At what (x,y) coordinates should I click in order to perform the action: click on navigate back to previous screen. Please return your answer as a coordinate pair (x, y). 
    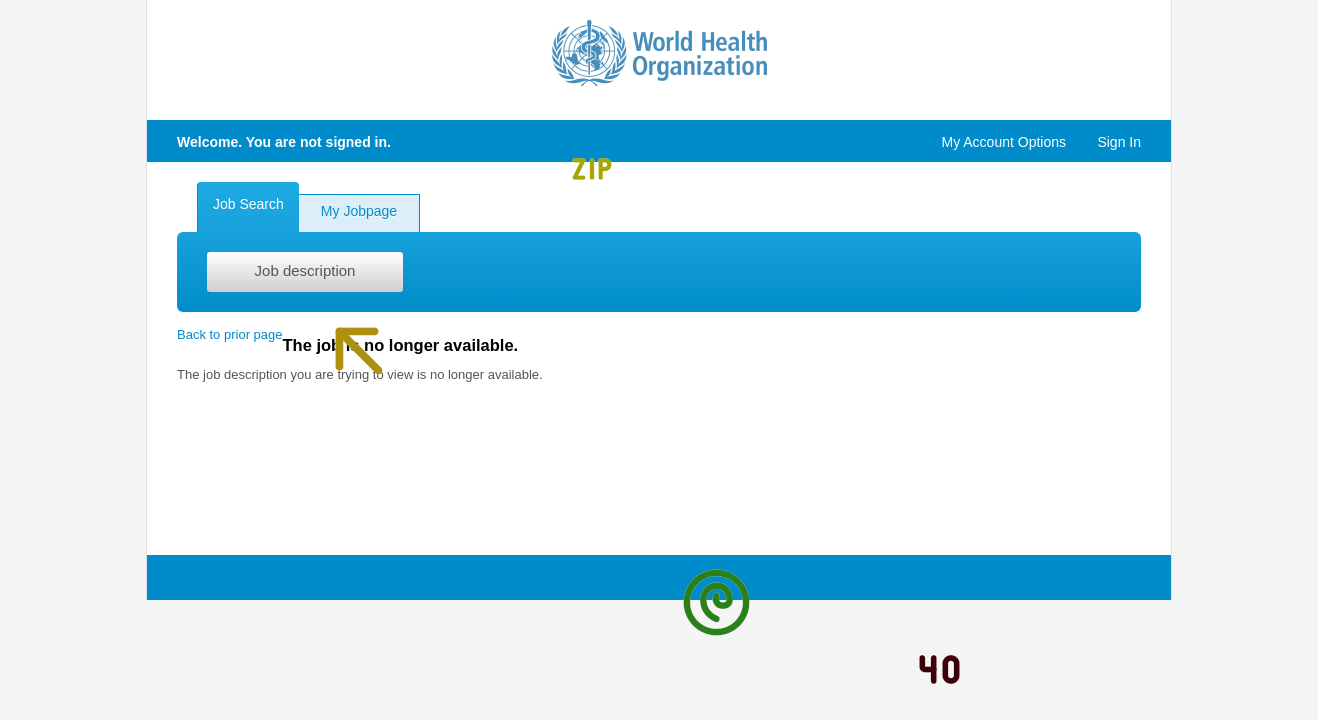
    Looking at the image, I should click on (359, 351).